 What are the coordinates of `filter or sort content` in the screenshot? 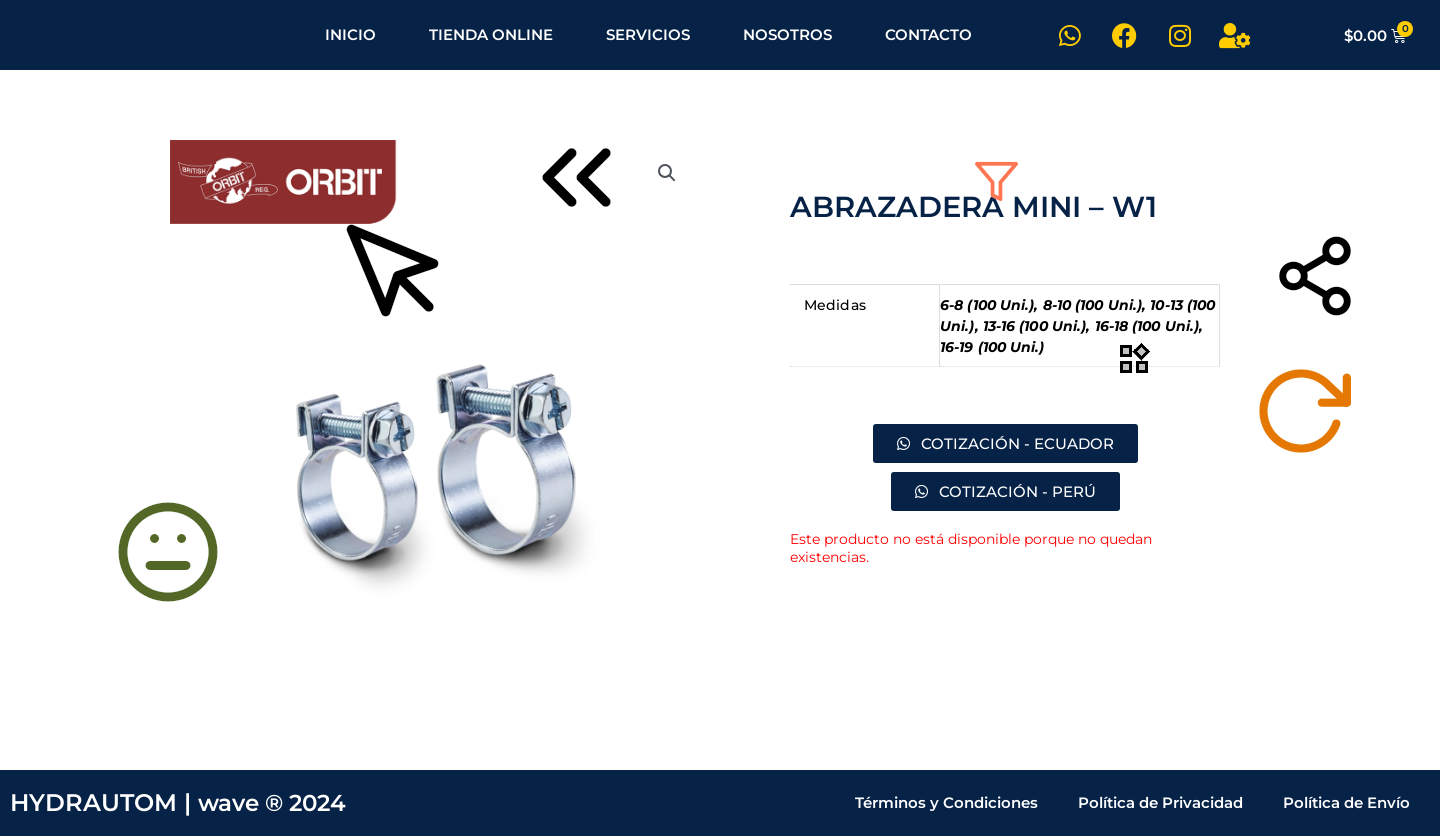 It's located at (996, 181).